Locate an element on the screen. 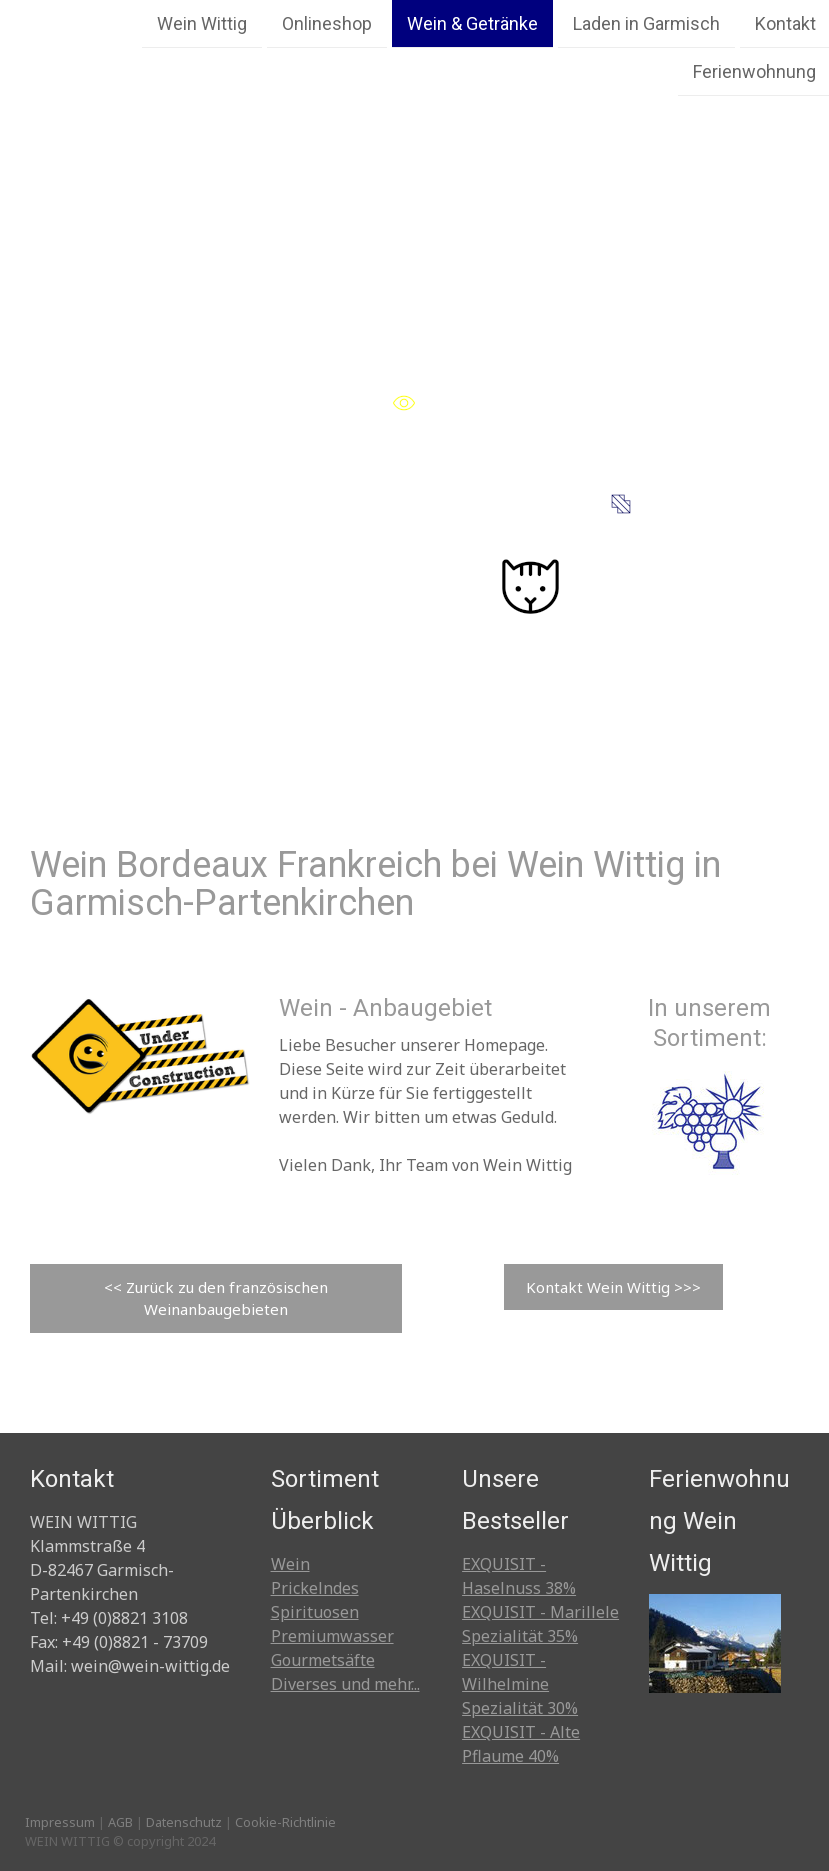  unite or merge two layers is located at coordinates (621, 504).